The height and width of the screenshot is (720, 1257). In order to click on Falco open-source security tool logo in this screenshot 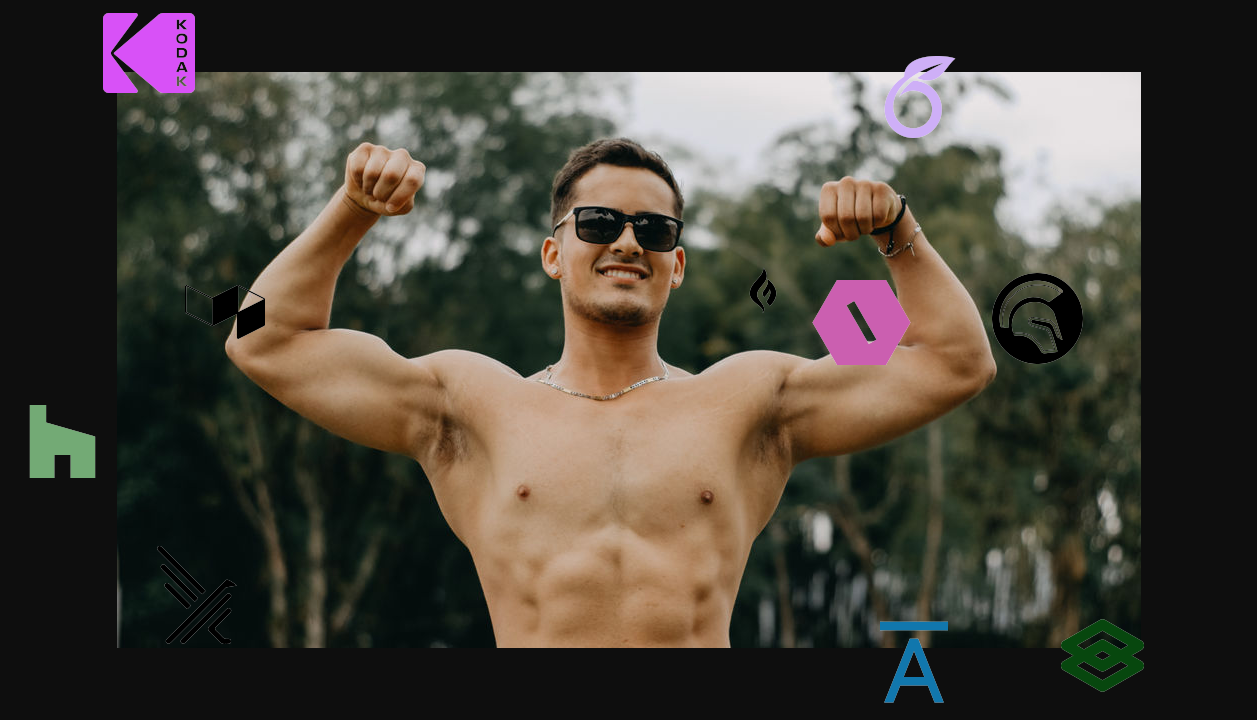, I will do `click(197, 595)`.